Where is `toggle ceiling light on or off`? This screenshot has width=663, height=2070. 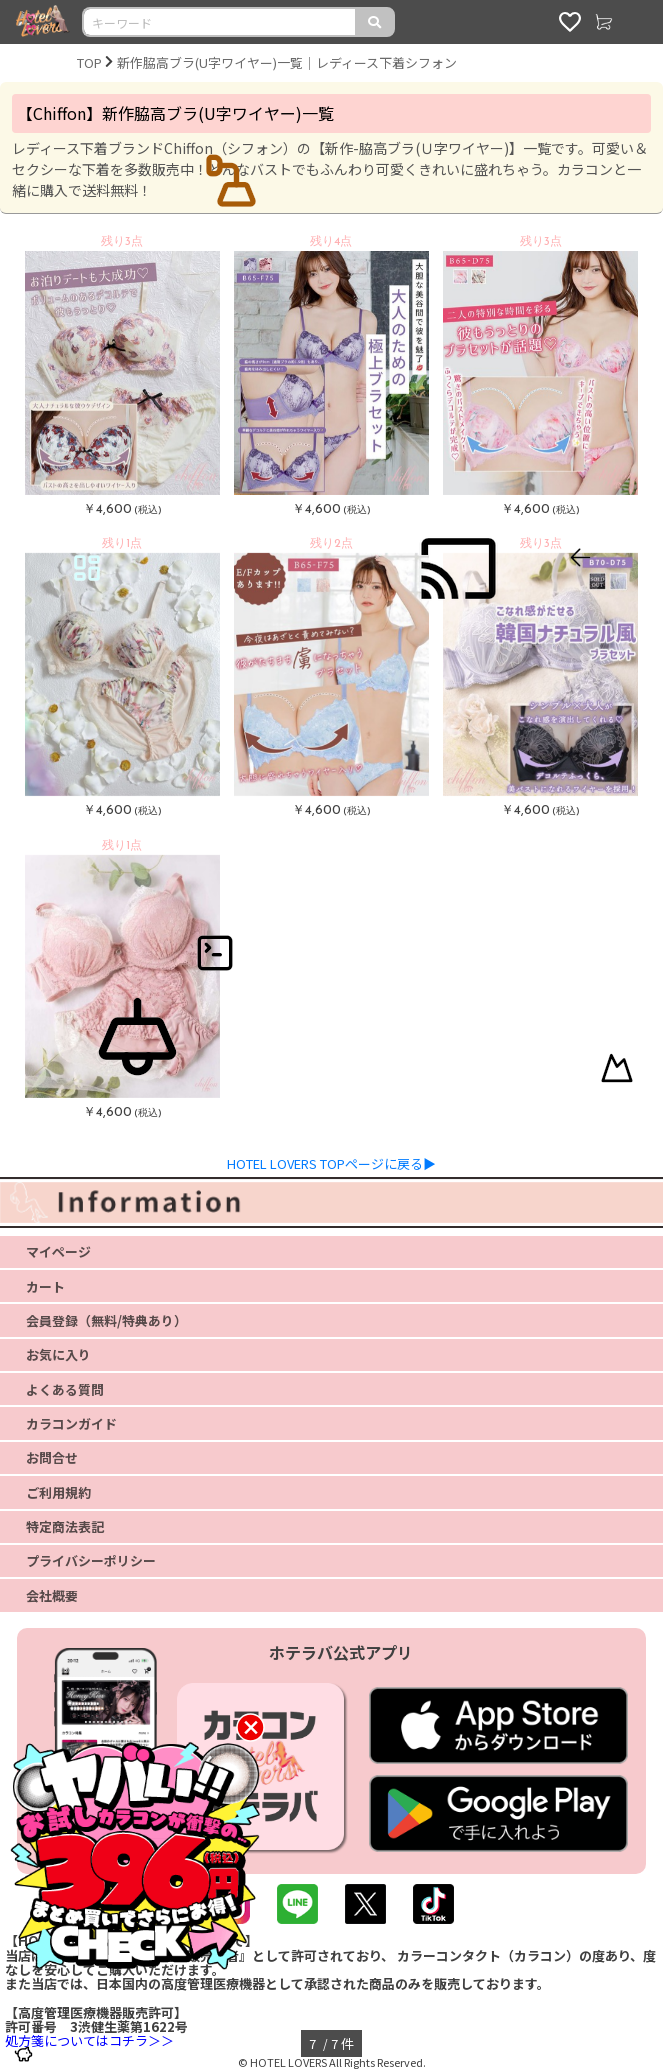 toggle ceiling light on or off is located at coordinates (137, 1040).